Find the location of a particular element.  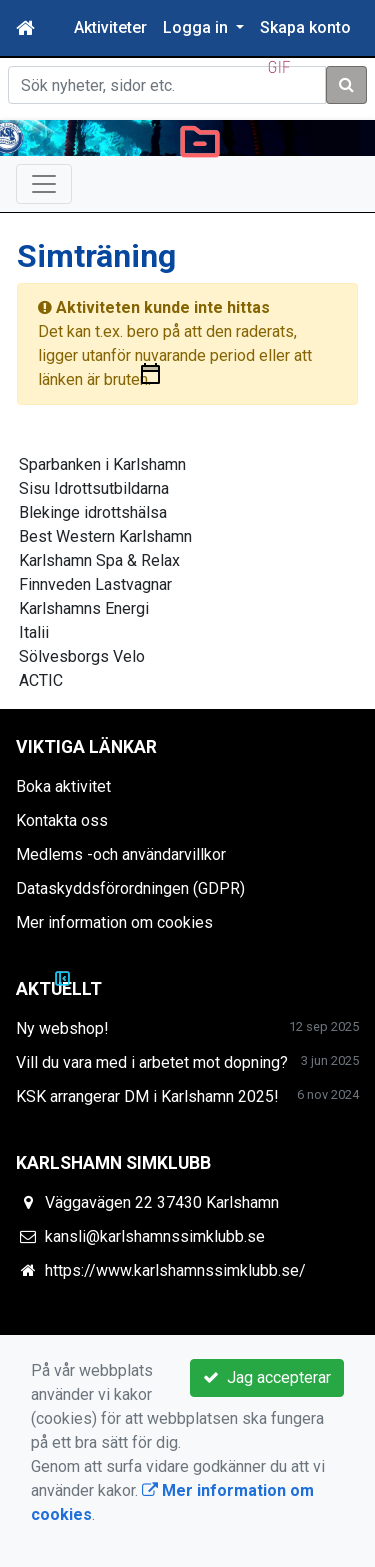

view today's date is located at coordinates (150, 373).